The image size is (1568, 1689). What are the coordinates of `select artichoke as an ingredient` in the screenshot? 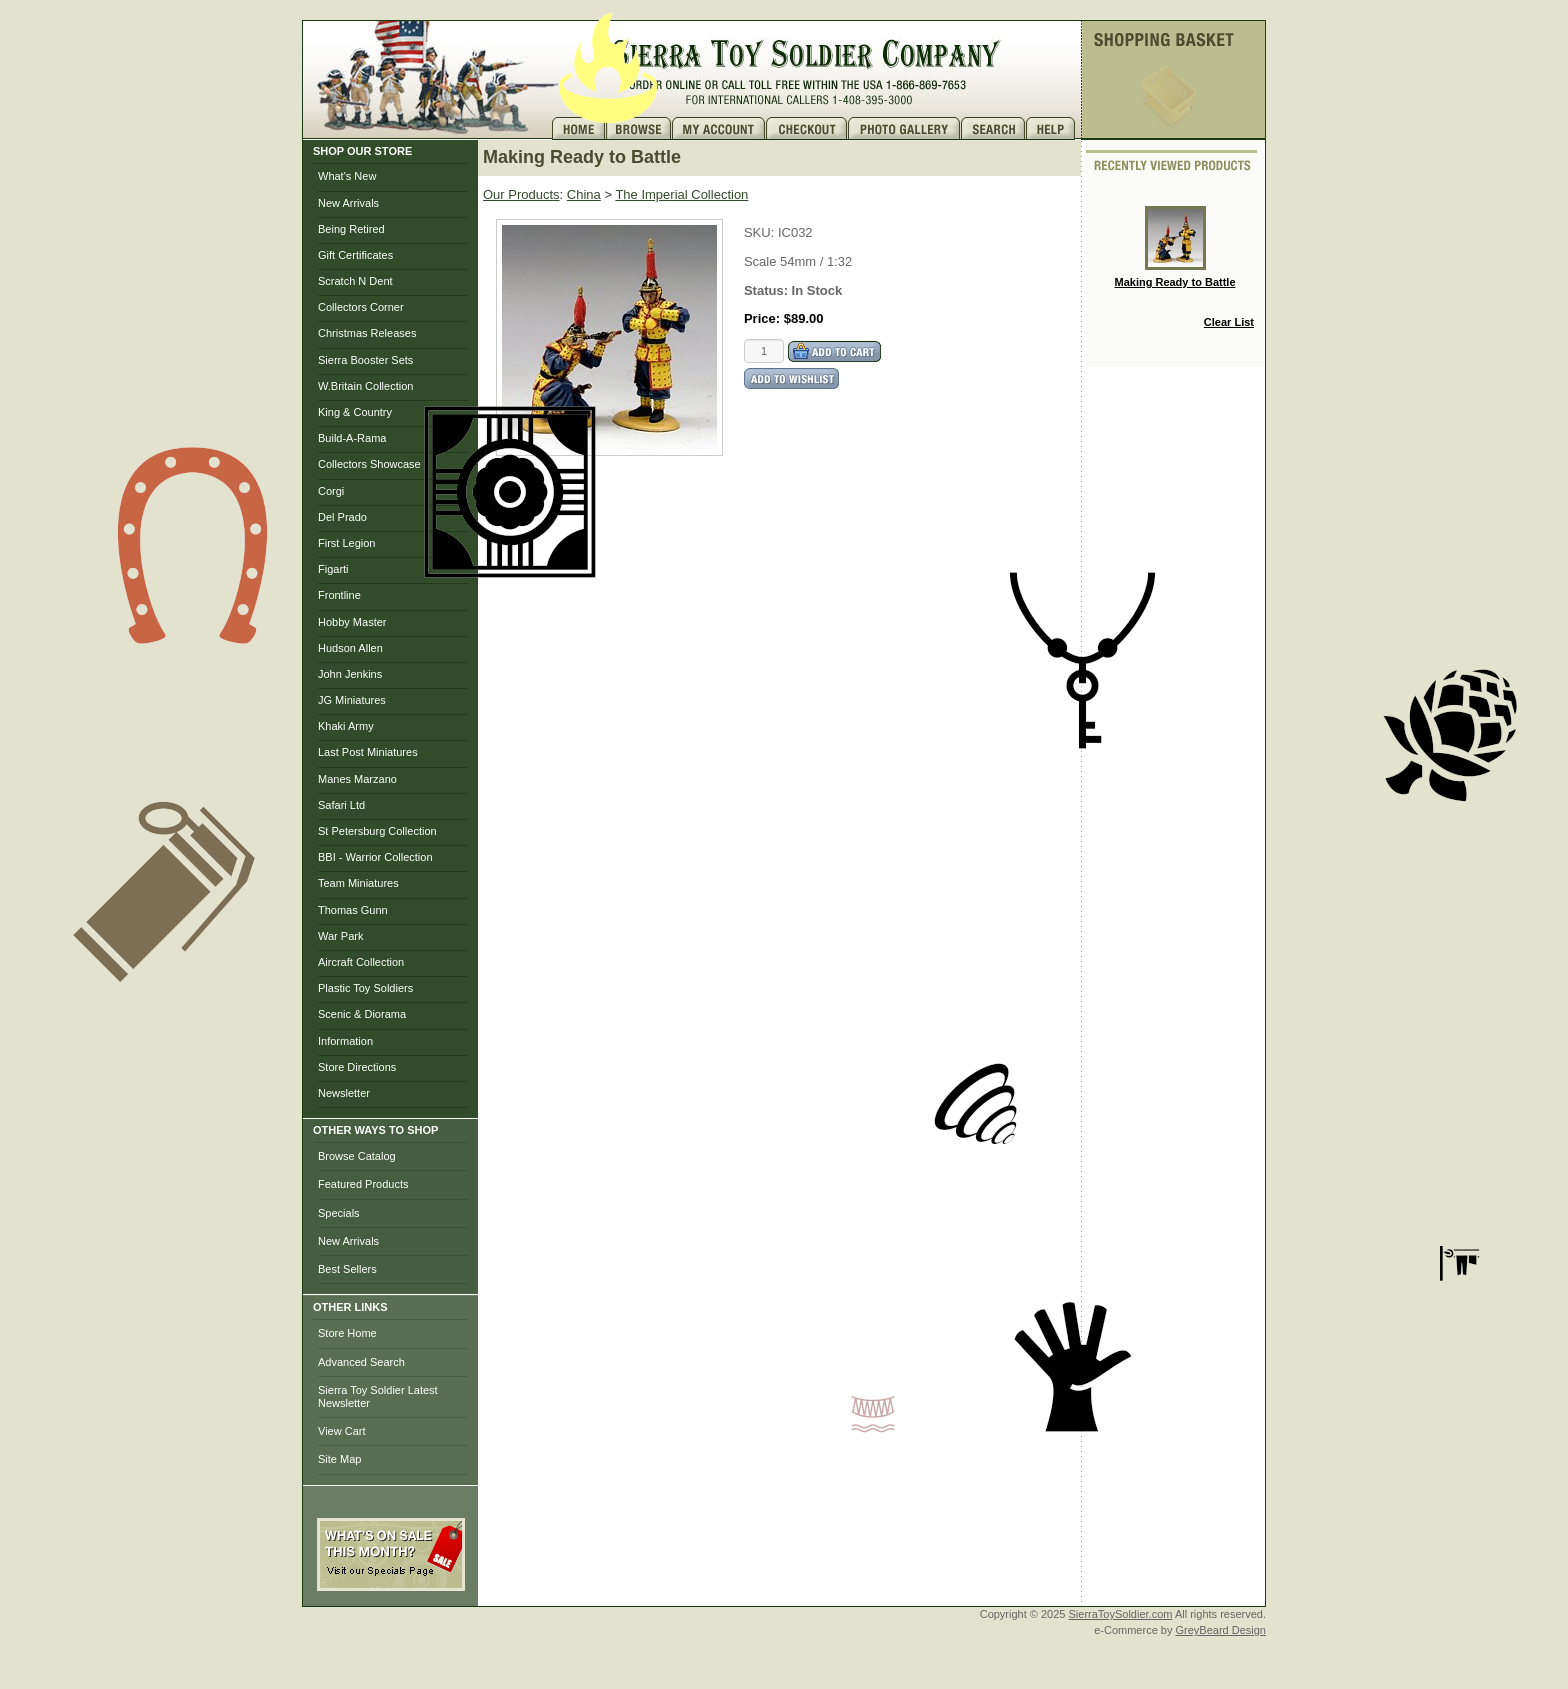 It's located at (1450, 734).